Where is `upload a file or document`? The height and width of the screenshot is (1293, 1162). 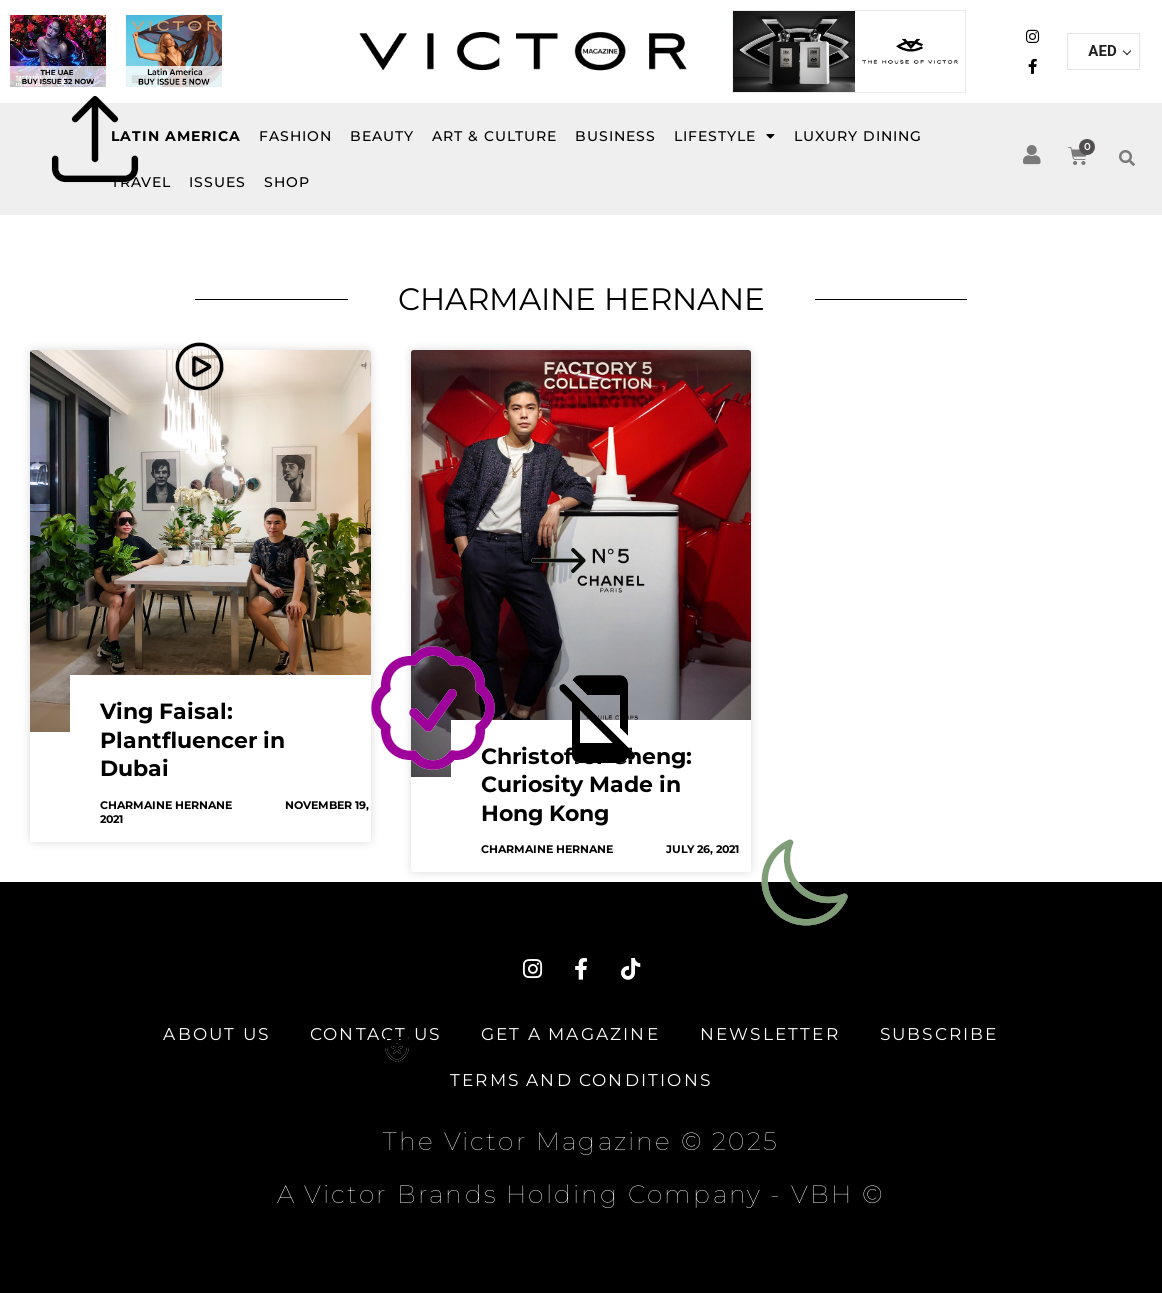 upload a file or document is located at coordinates (95, 139).